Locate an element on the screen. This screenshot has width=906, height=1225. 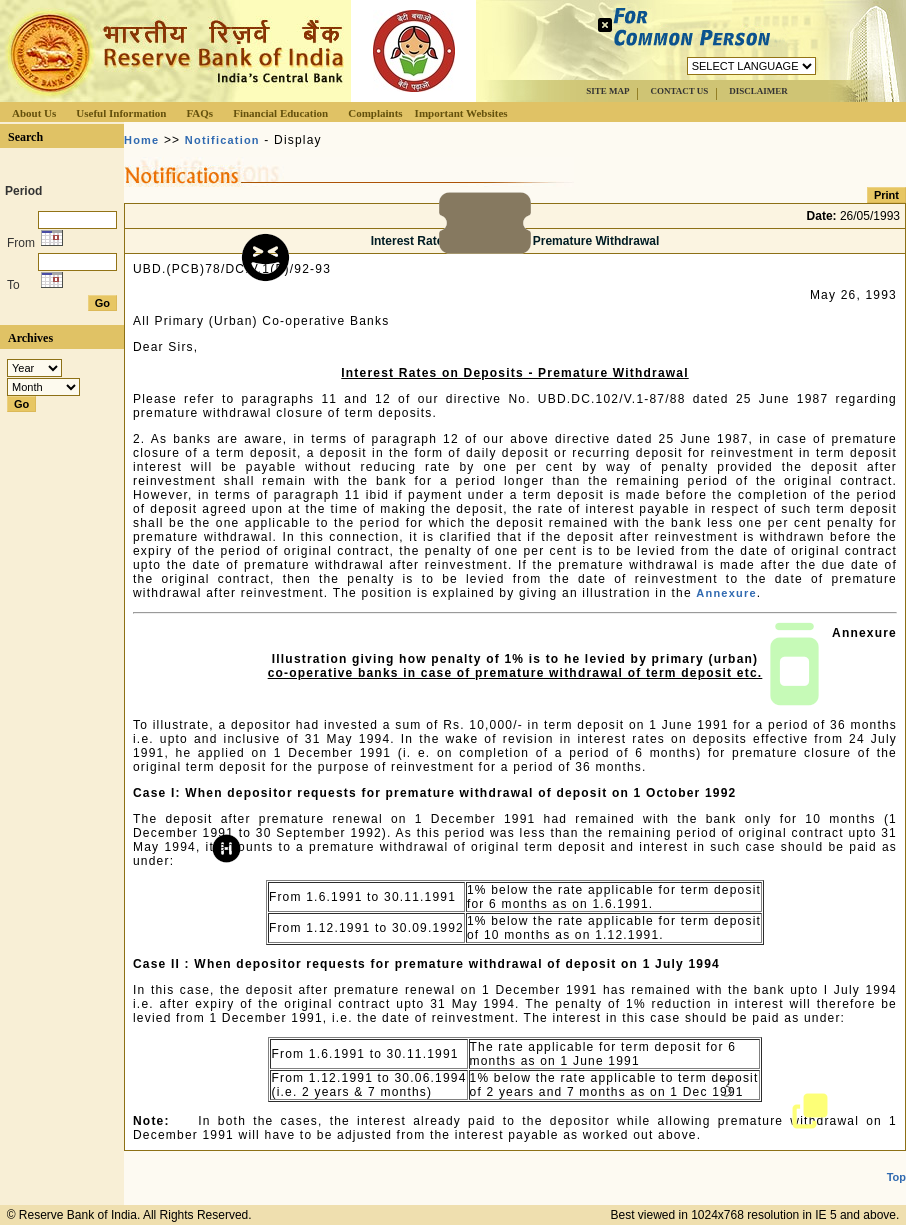
store or save items in a container is located at coordinates (794, 666).